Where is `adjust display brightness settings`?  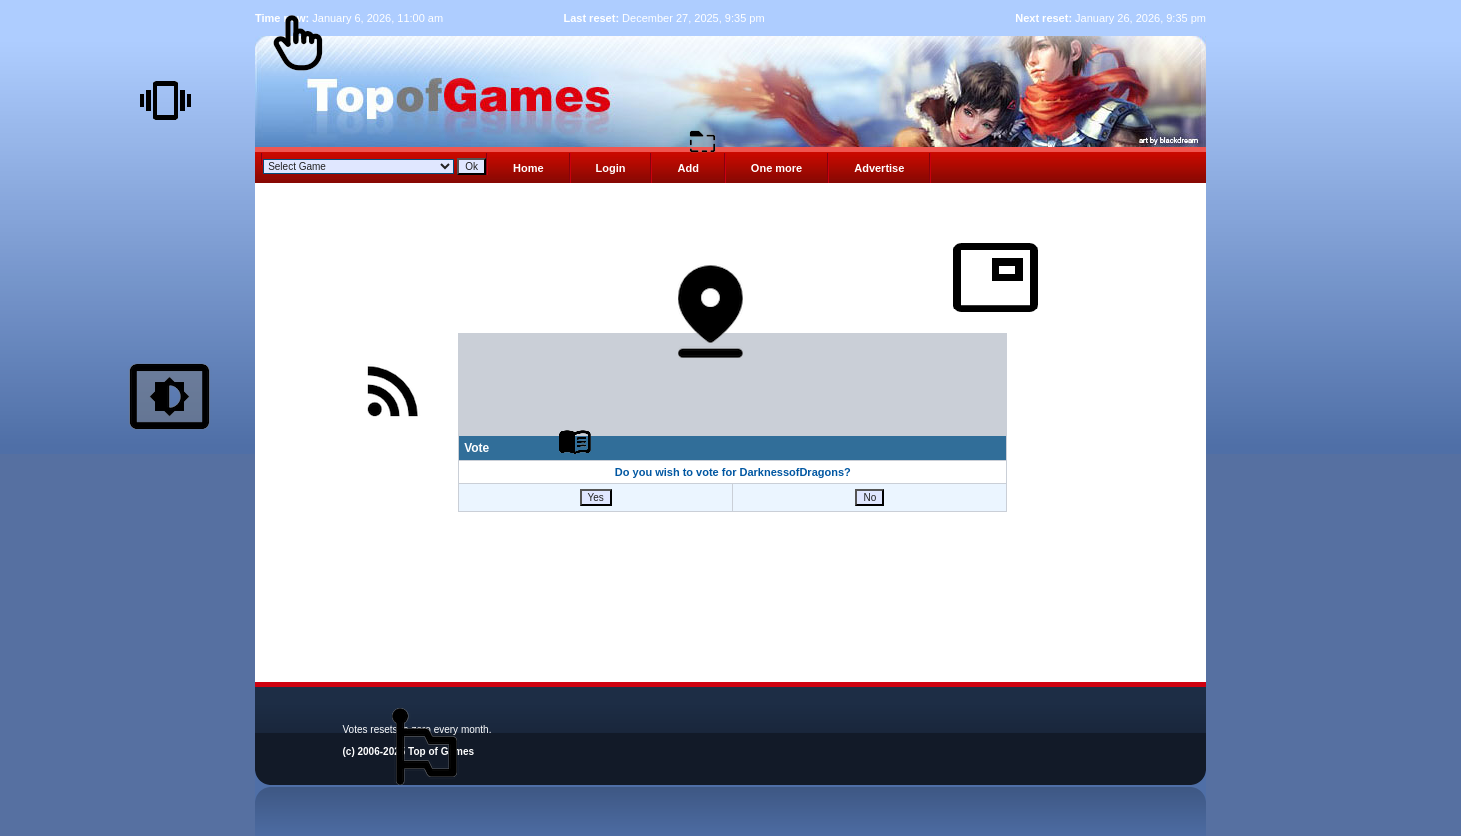 adjust display brightness settings is located at coordinates (169, 396).